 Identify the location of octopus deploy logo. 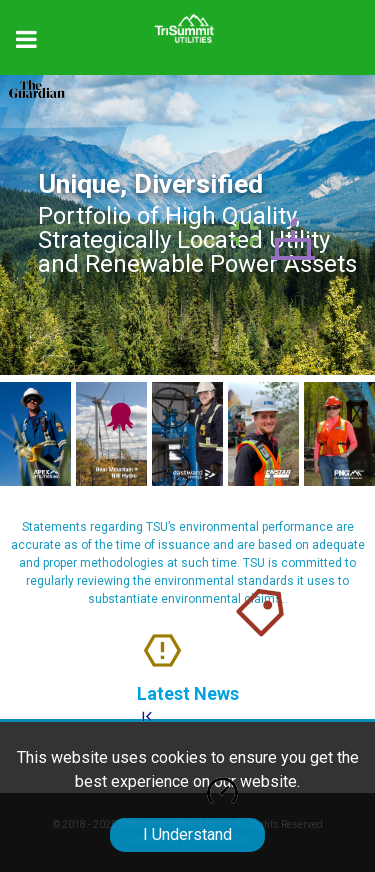
(120, 417).